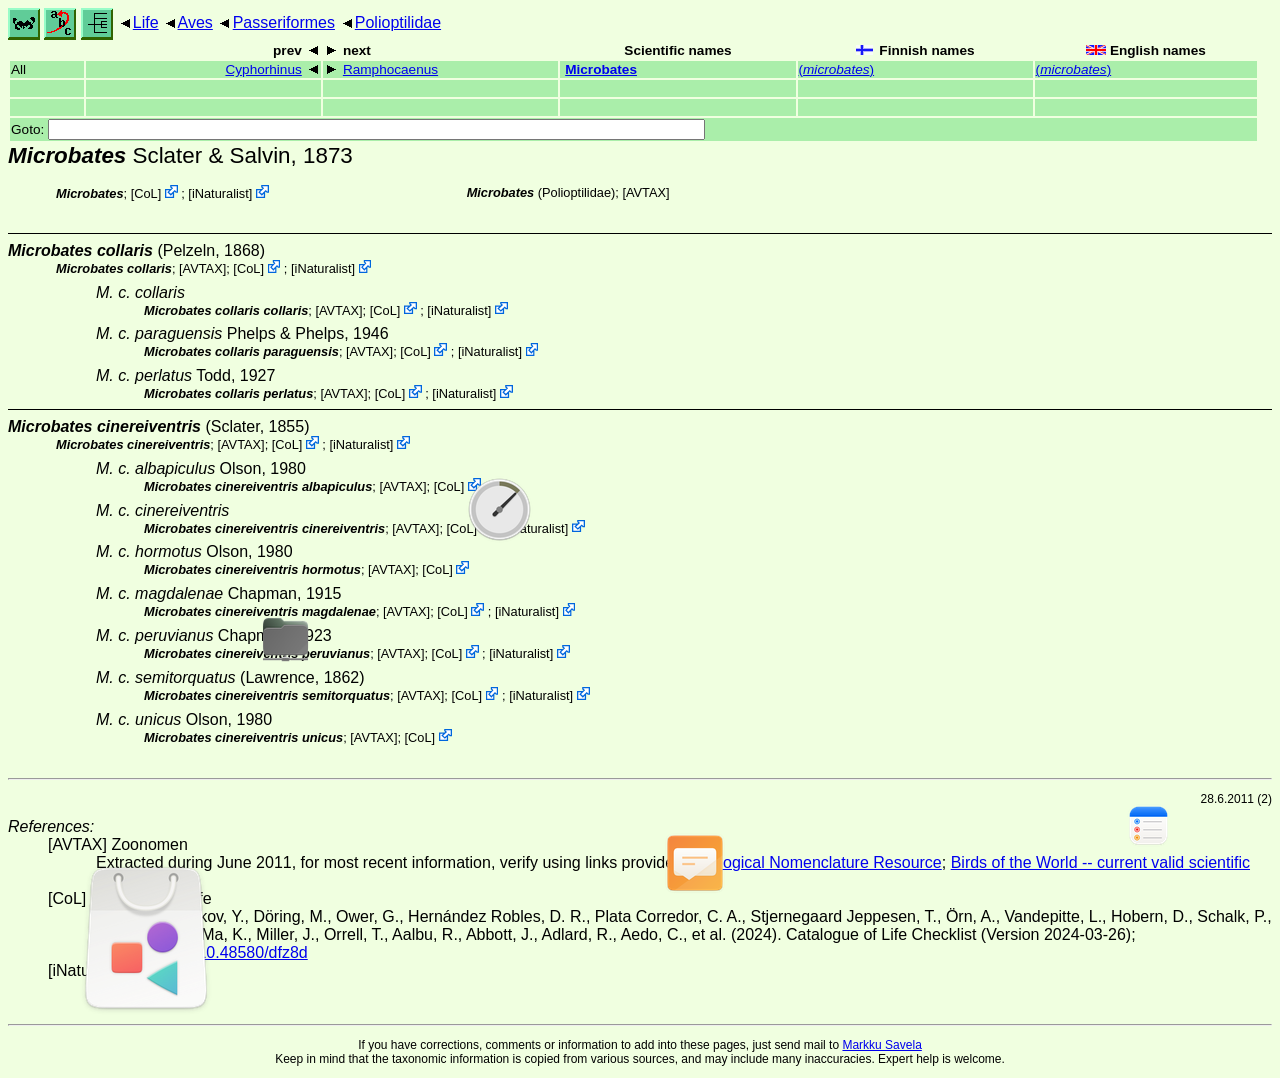  Describe the element at coordinates (695, 863) in the screenshot. I see `open instant messaging app` at that location.